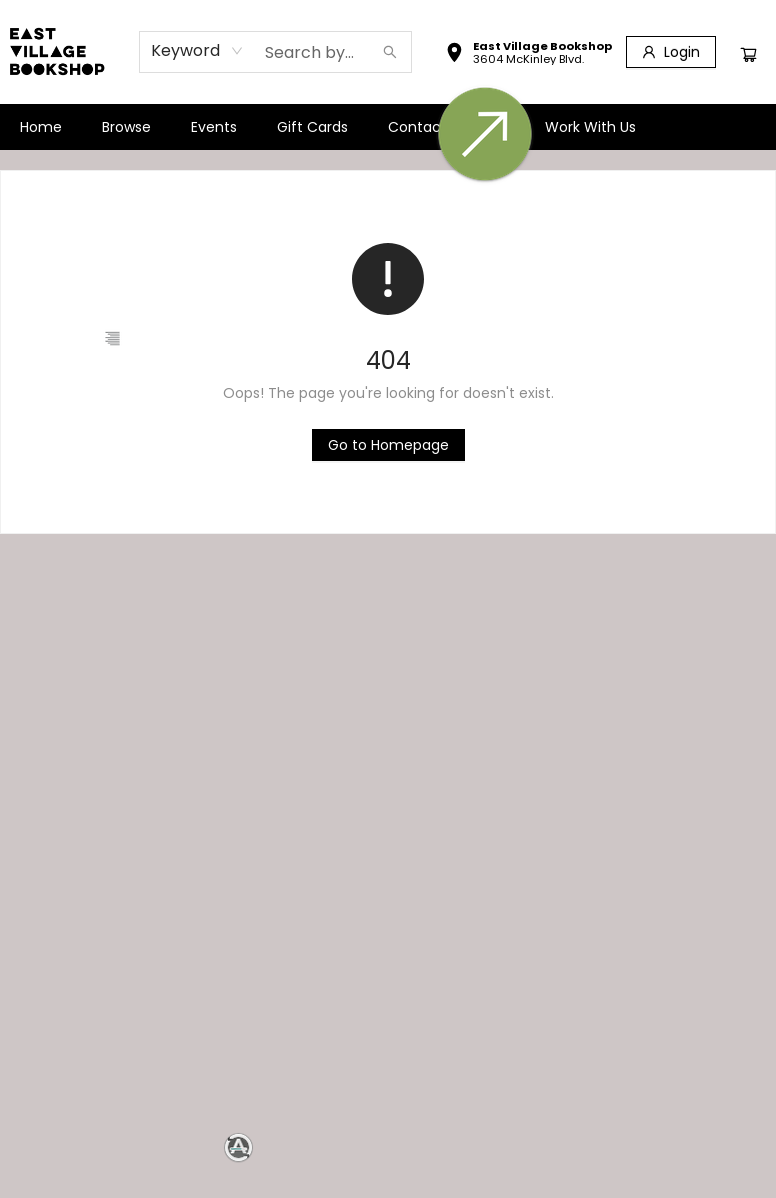  What do you see at coordinates (238, 1147) in the screenshot?
I see `check for available software updates` at bounding box center [238, 1147].